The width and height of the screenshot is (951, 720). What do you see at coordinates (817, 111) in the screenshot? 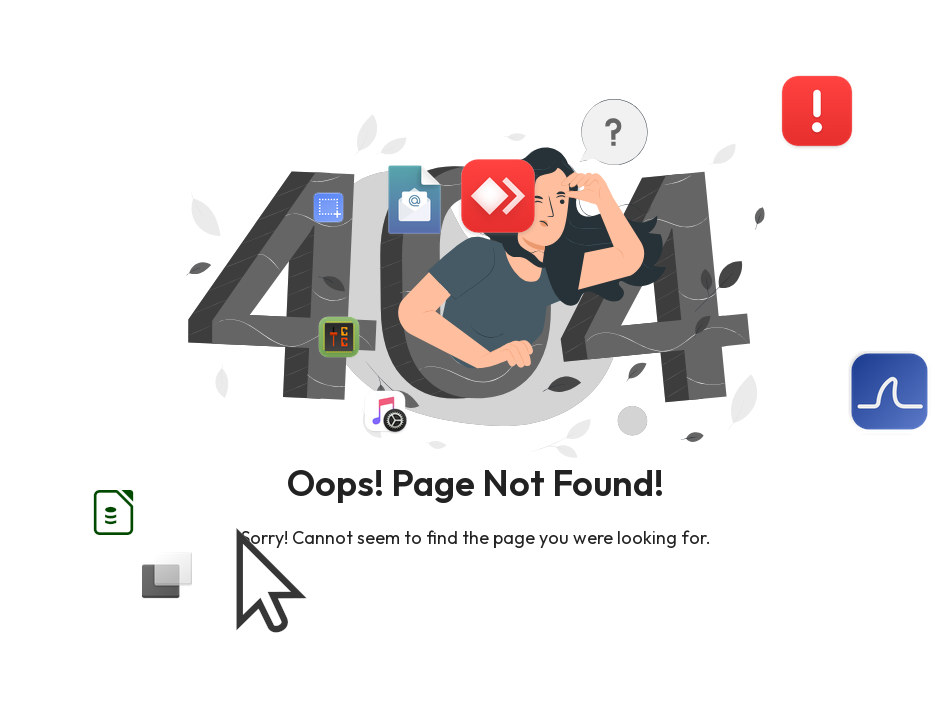
I see `view system crash reports or error logs` at bounding box center [817, 111].